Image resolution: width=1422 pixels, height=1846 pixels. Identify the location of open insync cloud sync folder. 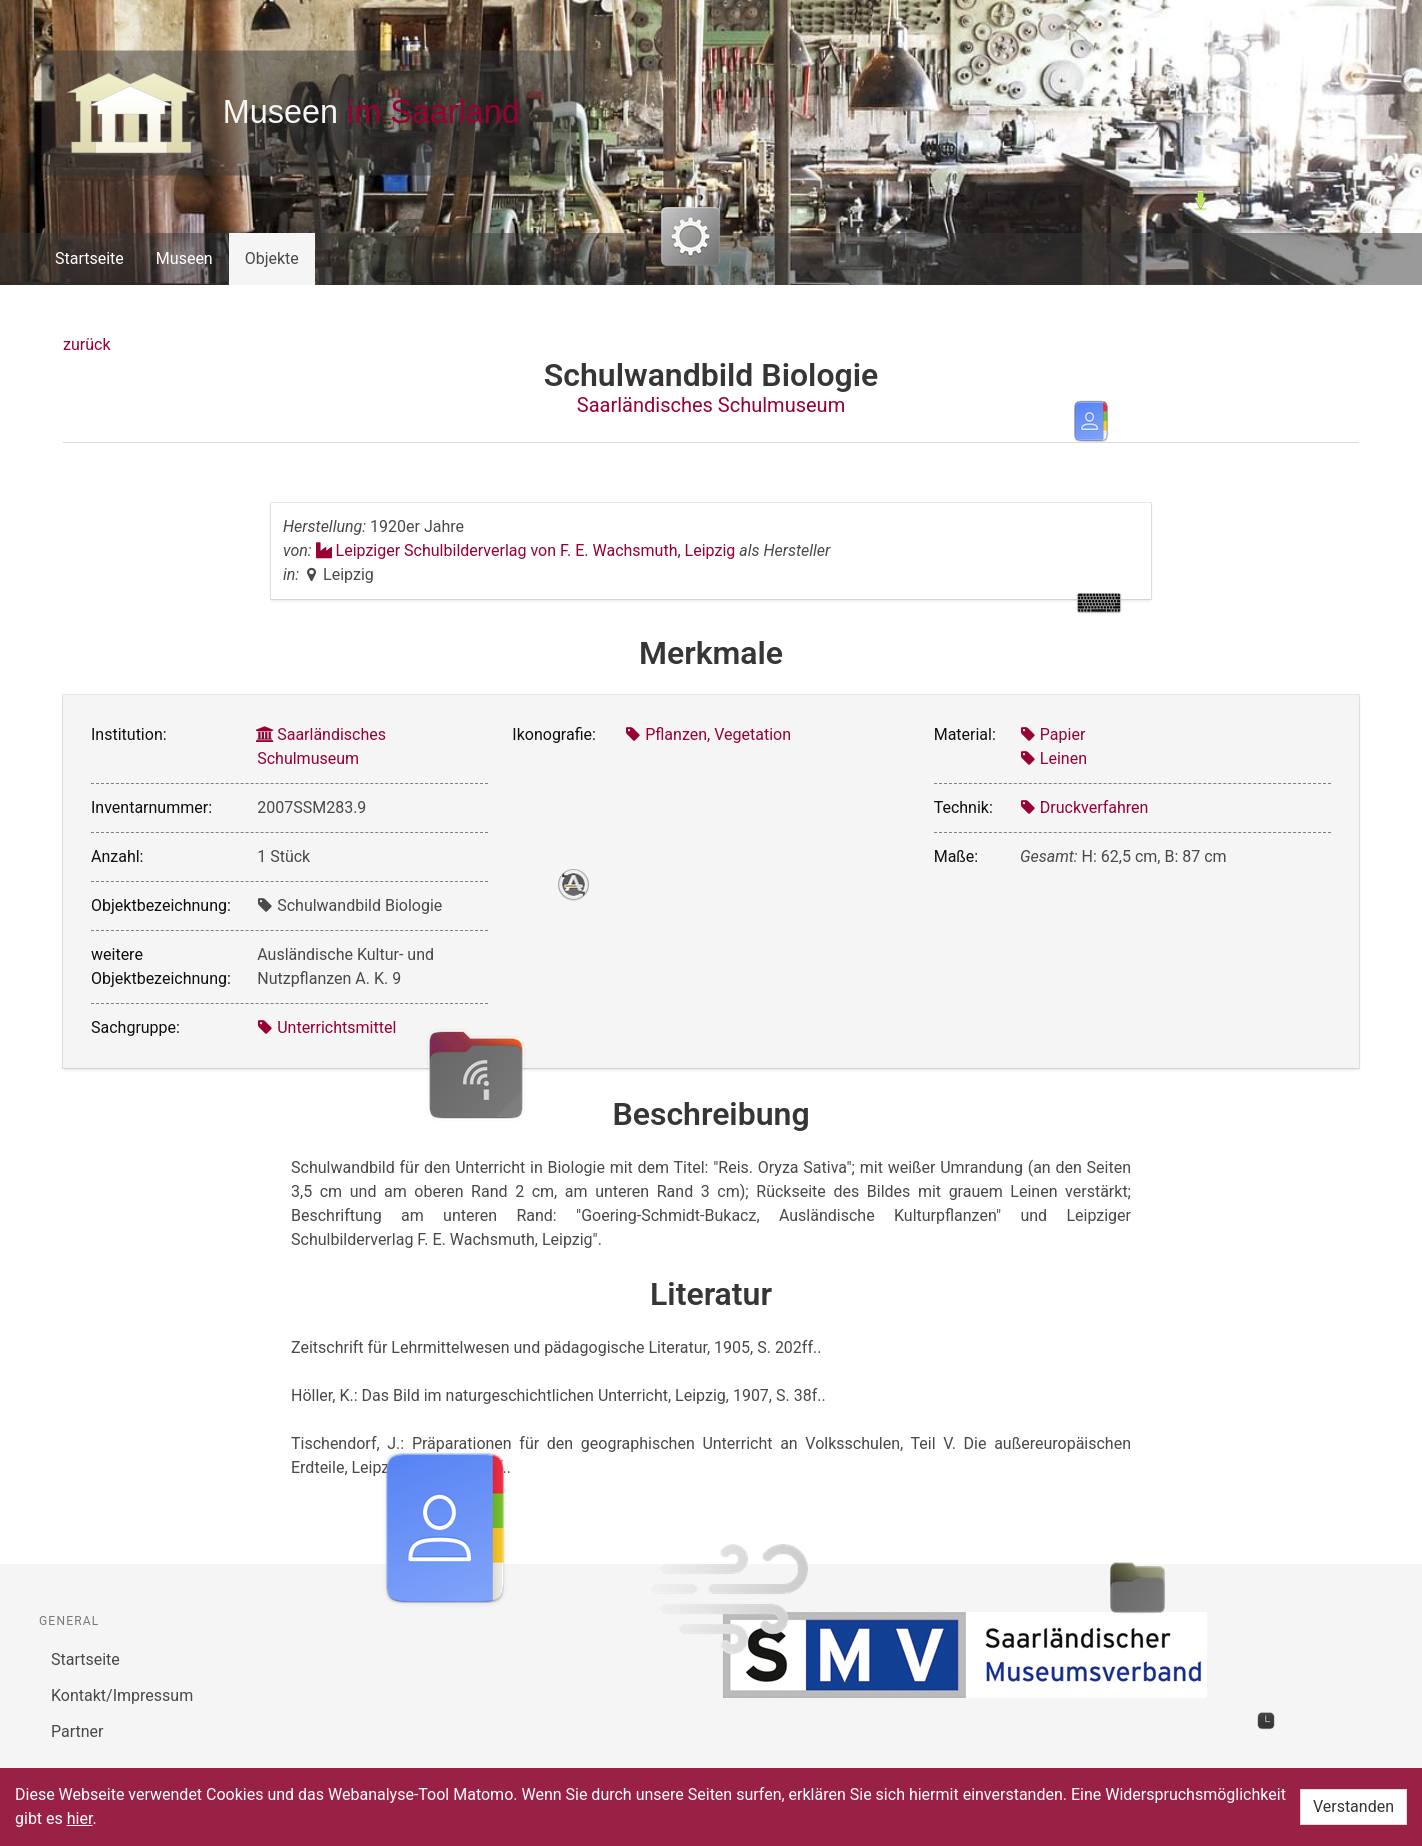
(476, 1075).